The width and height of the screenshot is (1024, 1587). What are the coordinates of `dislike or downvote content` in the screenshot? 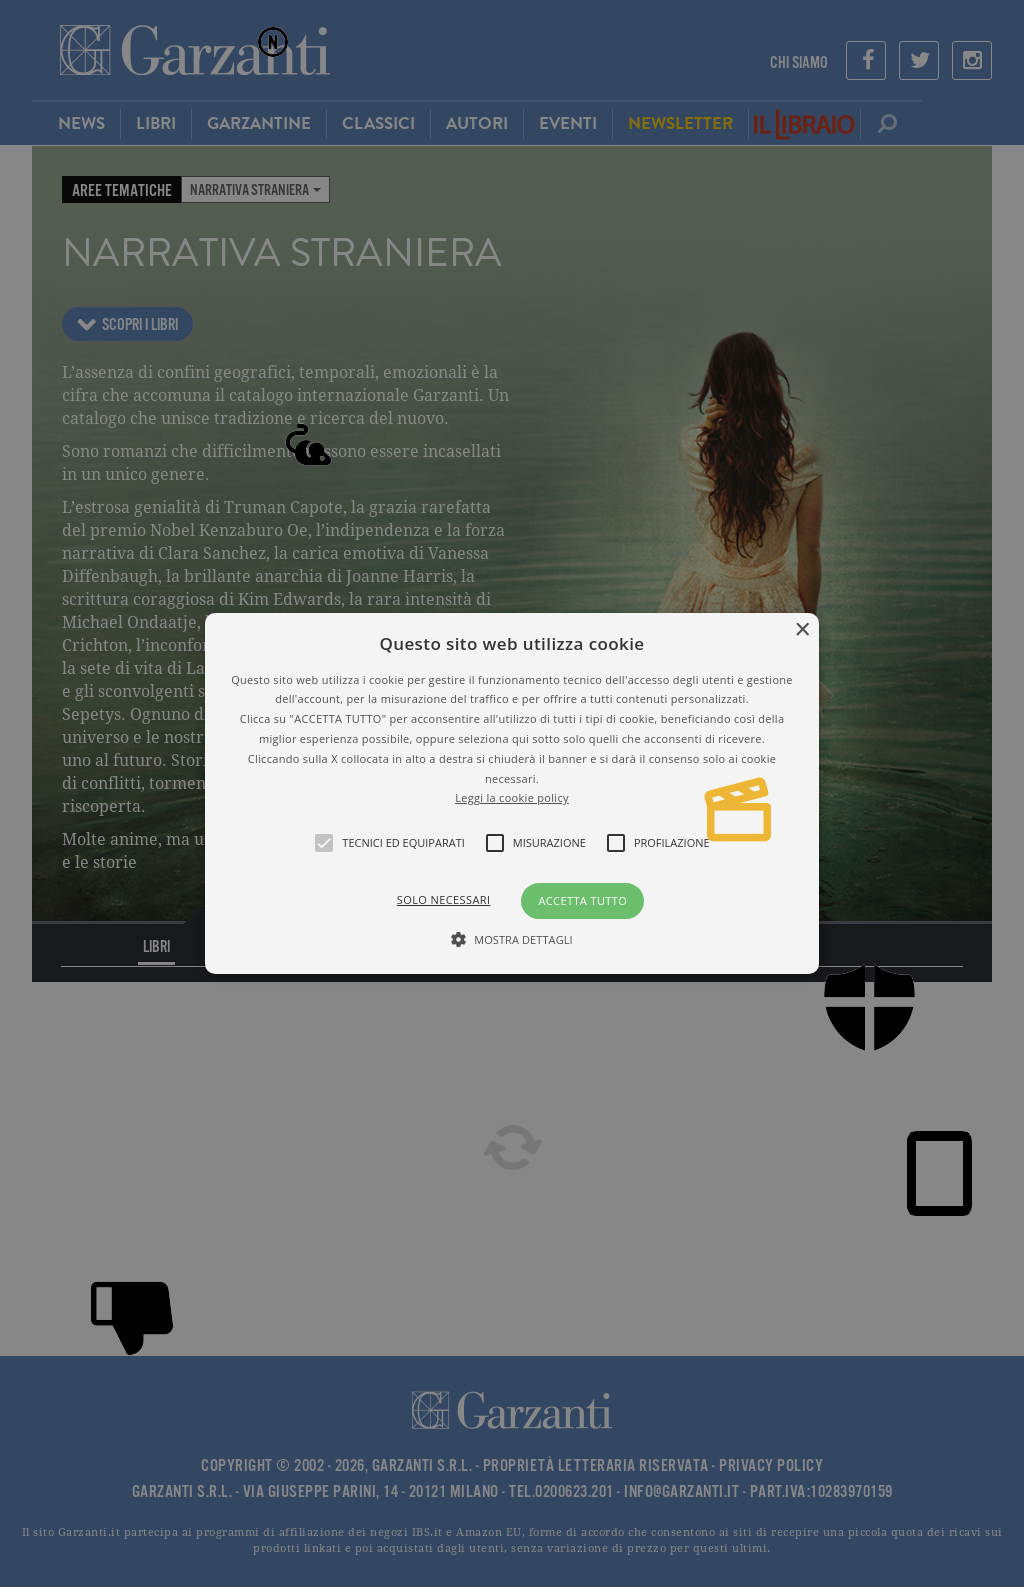 It's located at (132, 1314).